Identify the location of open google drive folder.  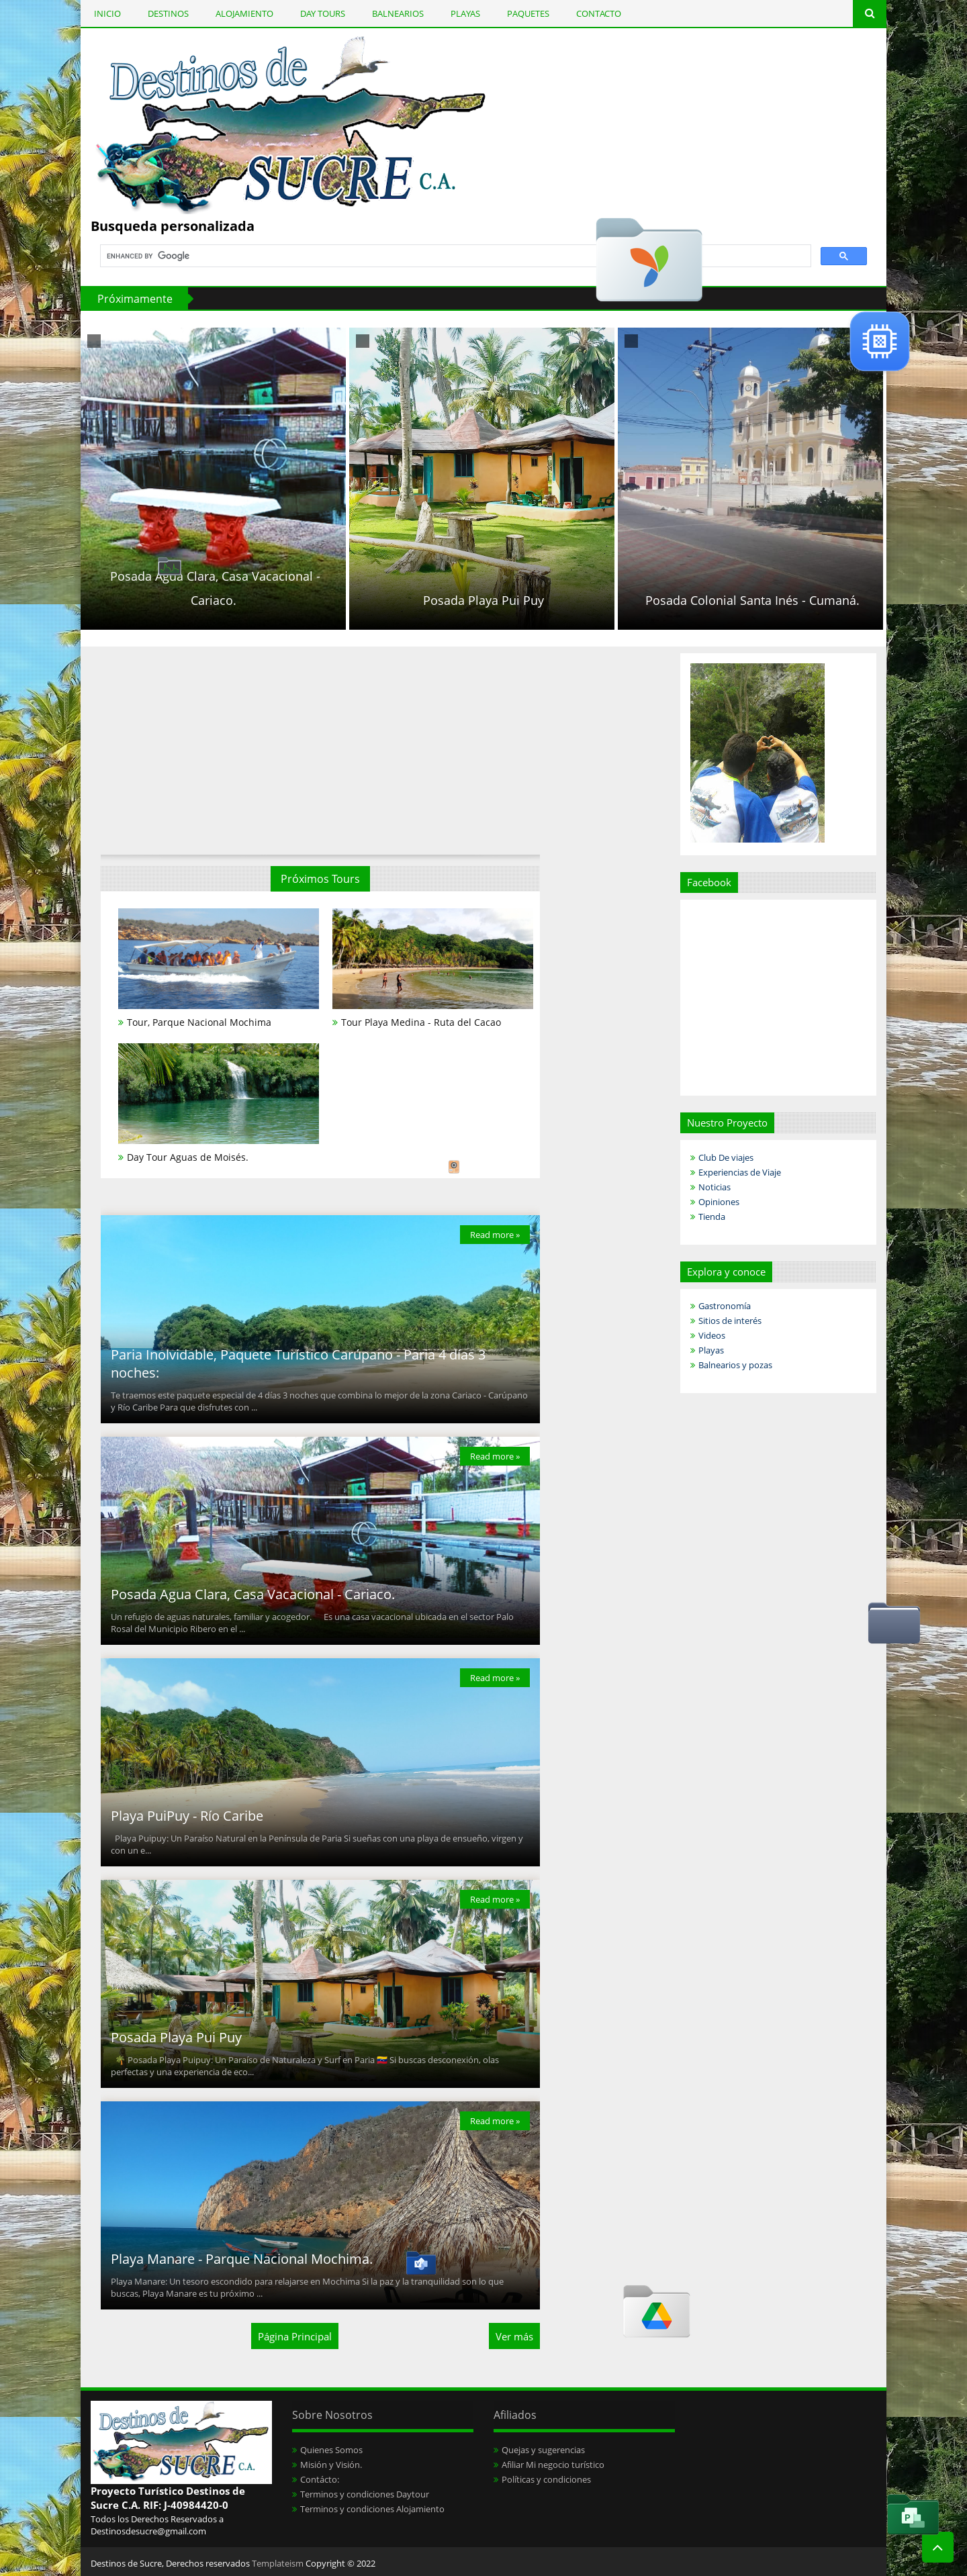
(656, 2313).